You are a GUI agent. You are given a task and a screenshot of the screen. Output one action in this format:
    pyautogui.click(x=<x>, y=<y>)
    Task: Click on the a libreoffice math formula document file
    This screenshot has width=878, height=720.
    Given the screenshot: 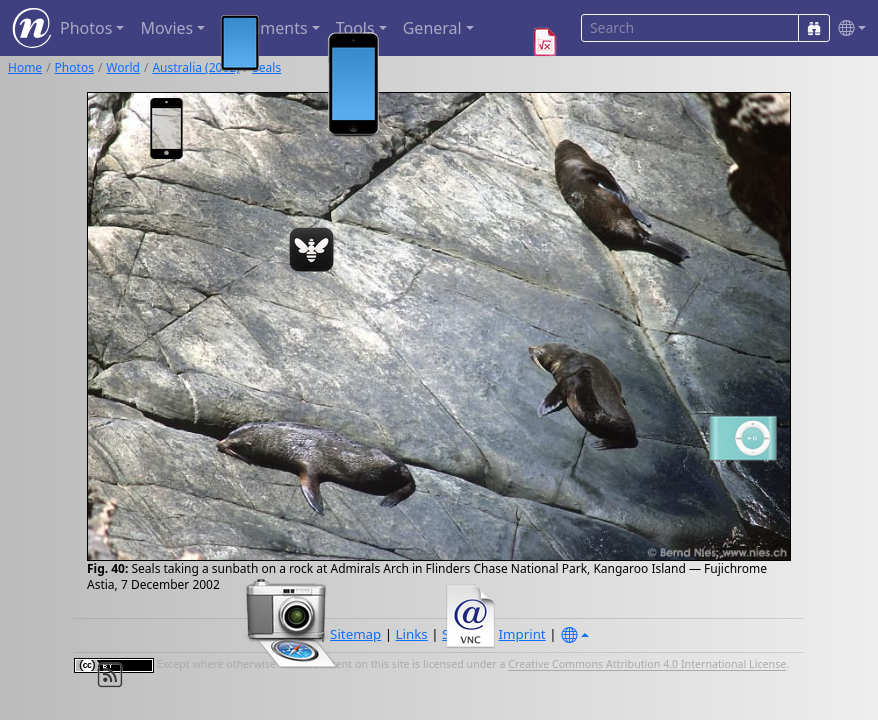 What is the action you would take?
    pyautogui.click(x=545, y=42)
    